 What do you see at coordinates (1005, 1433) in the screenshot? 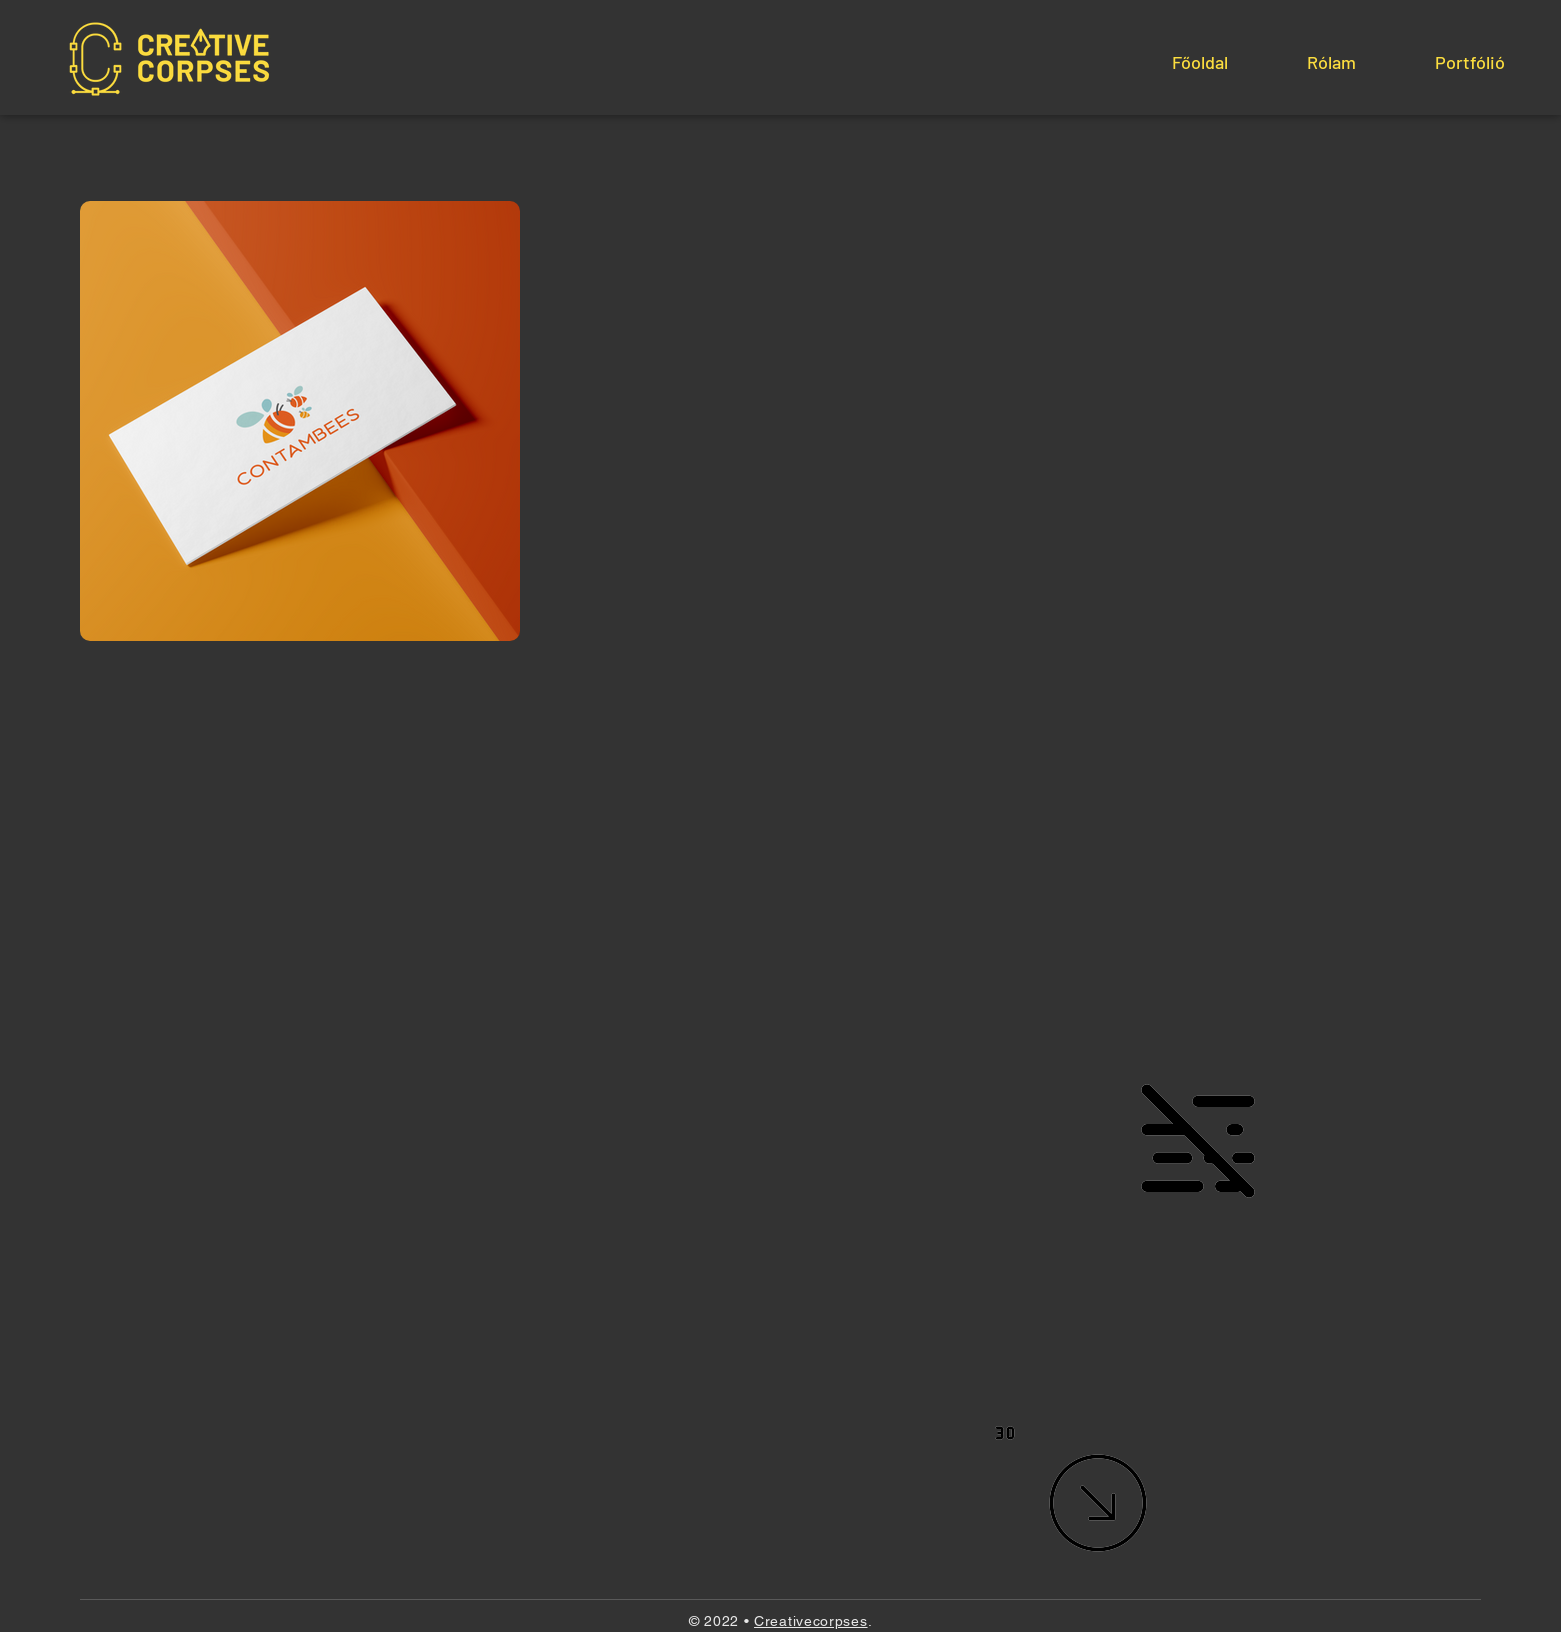
I see `indicates 30 items, days, or units` at bounding box center [1005, 1433].